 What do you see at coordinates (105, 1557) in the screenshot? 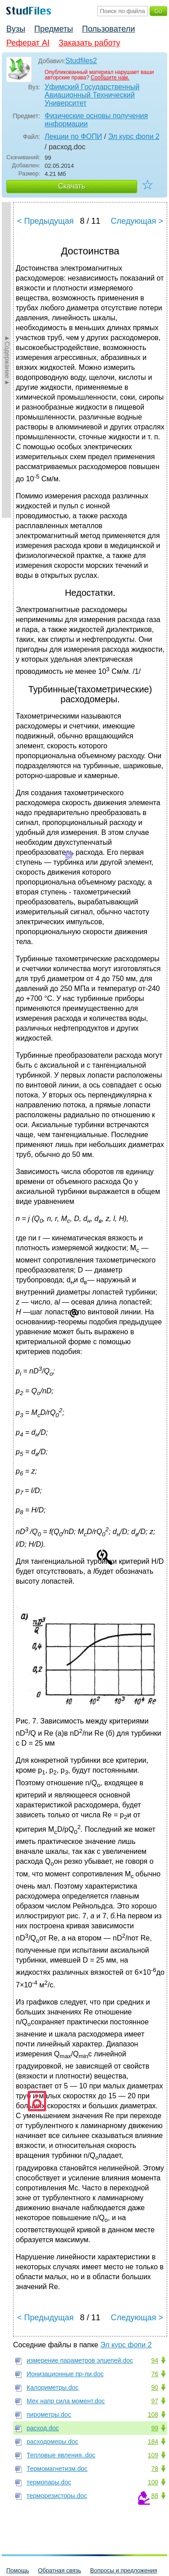
I see `searchengin logo` at bounding box center [105, 1557].